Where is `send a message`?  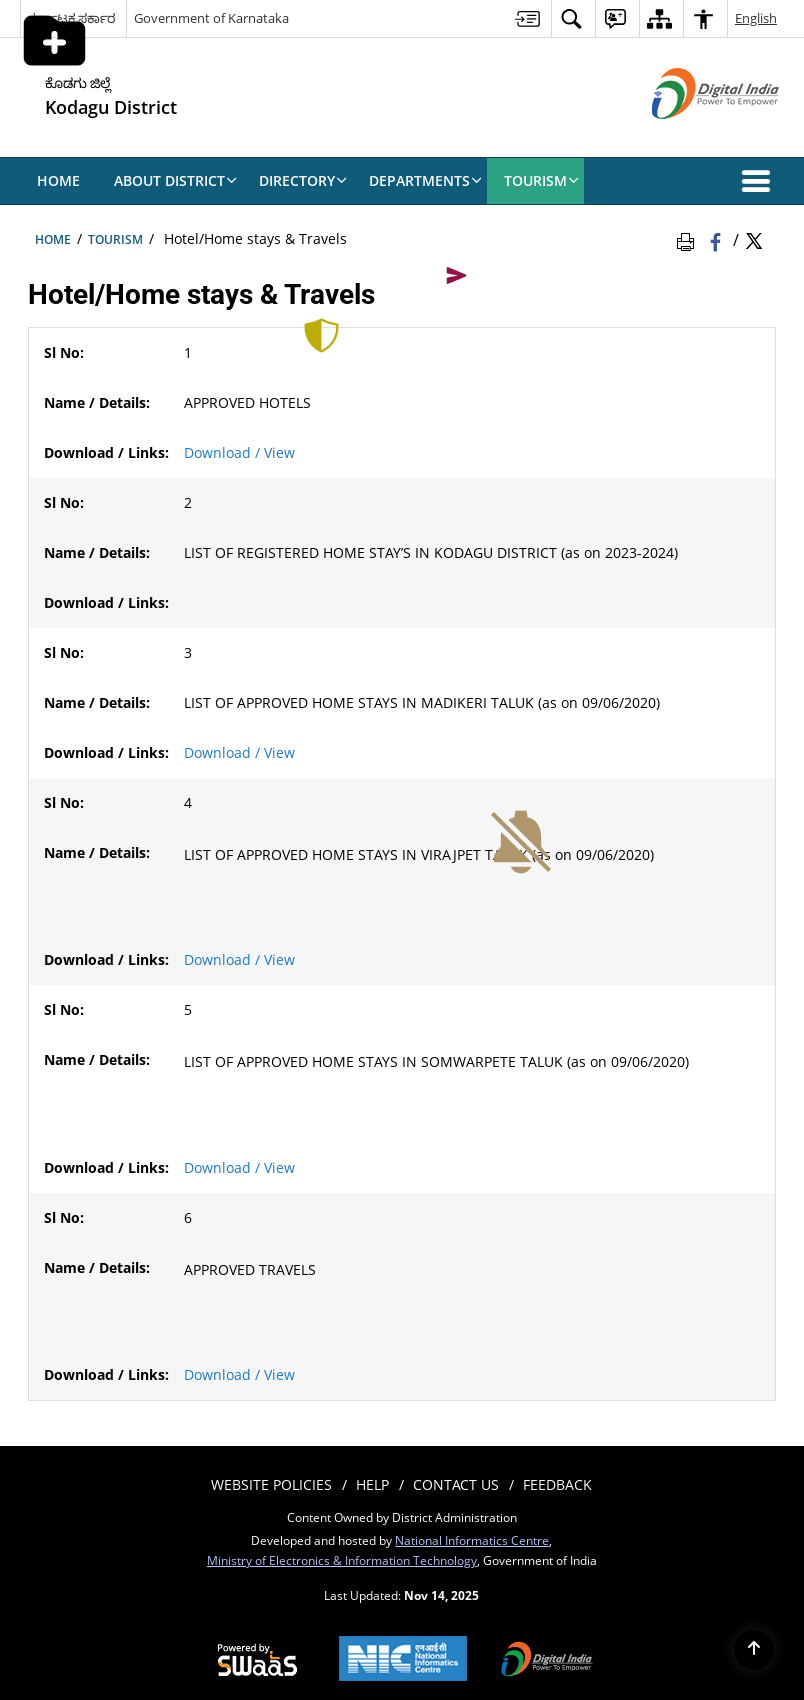 send a message is located at coordinates (456, 275).